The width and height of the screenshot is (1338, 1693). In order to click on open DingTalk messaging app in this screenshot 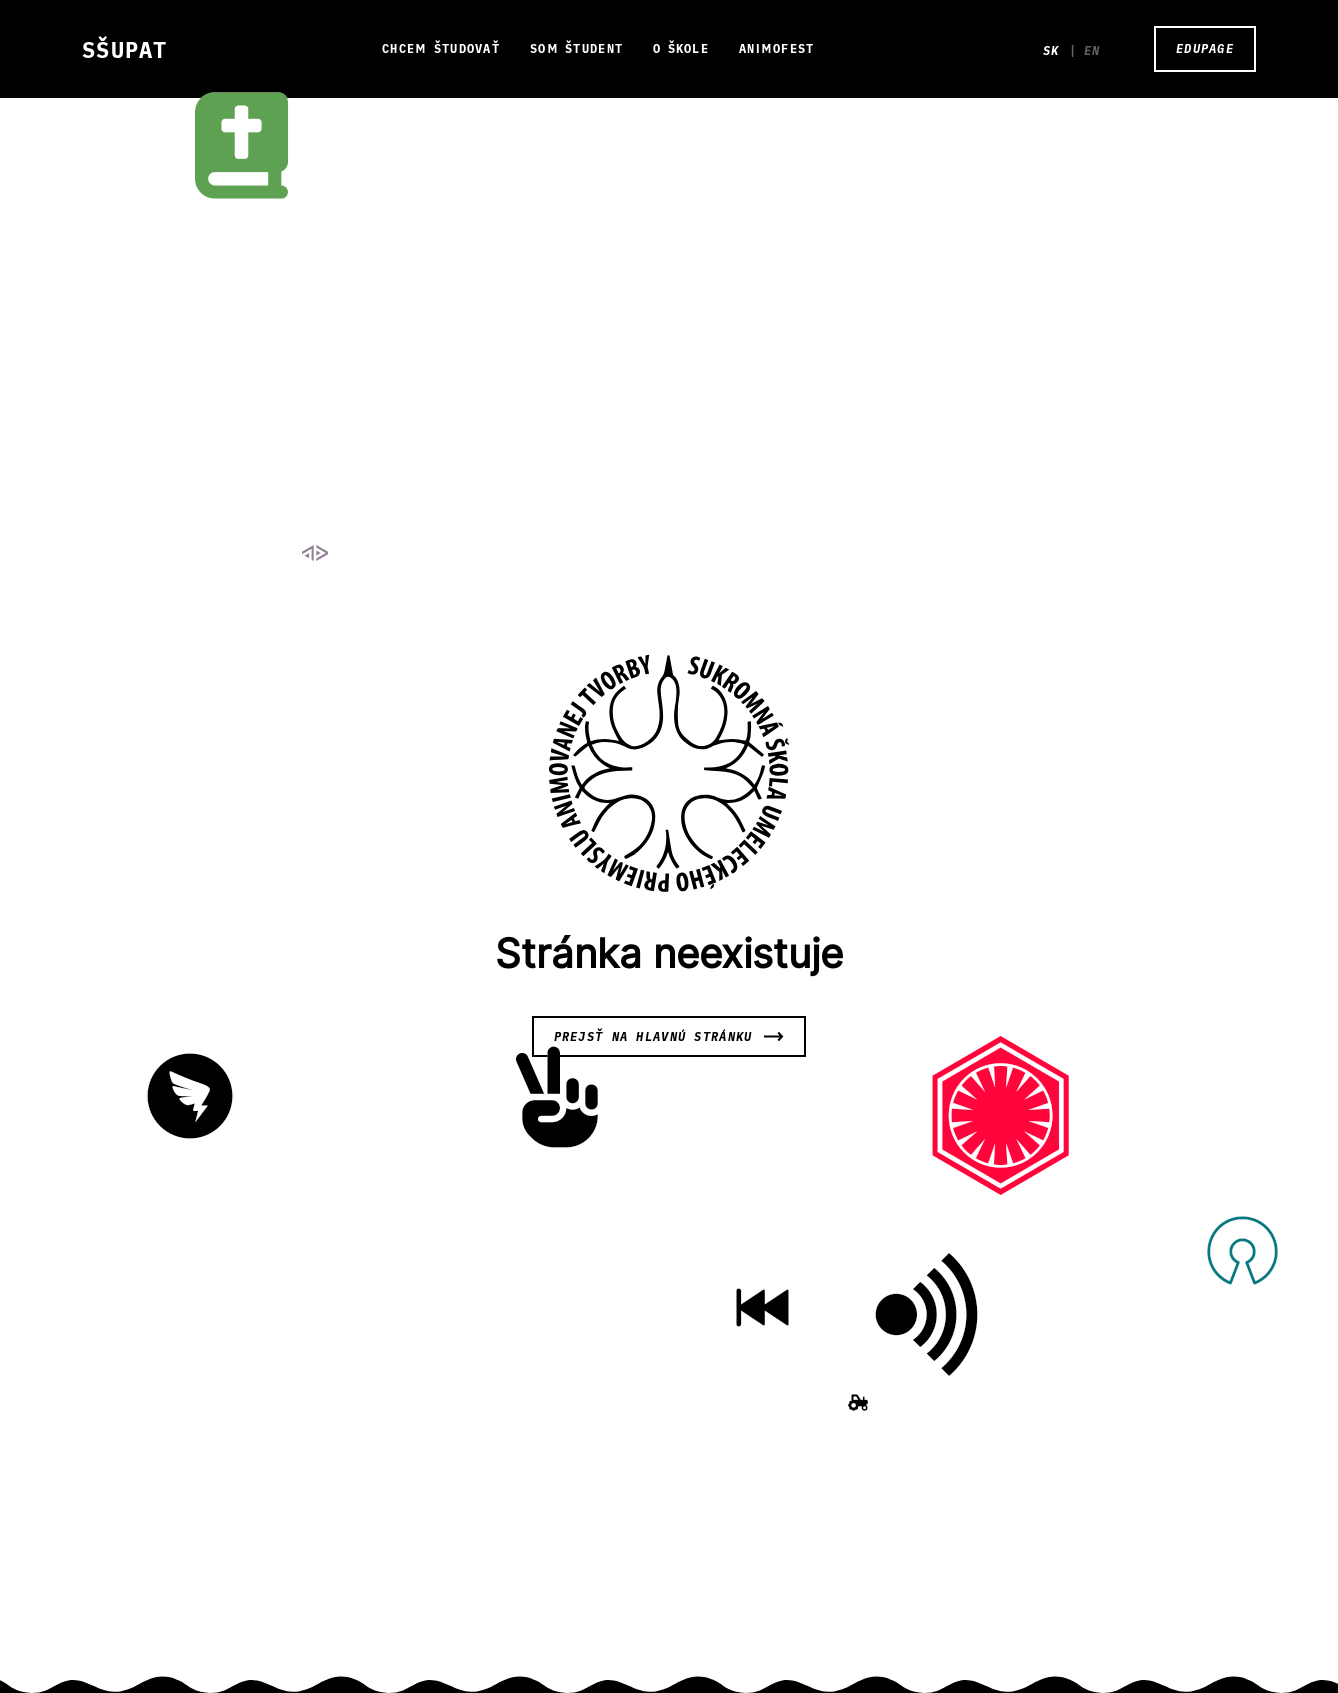, I will do `click(190, 1096)`.